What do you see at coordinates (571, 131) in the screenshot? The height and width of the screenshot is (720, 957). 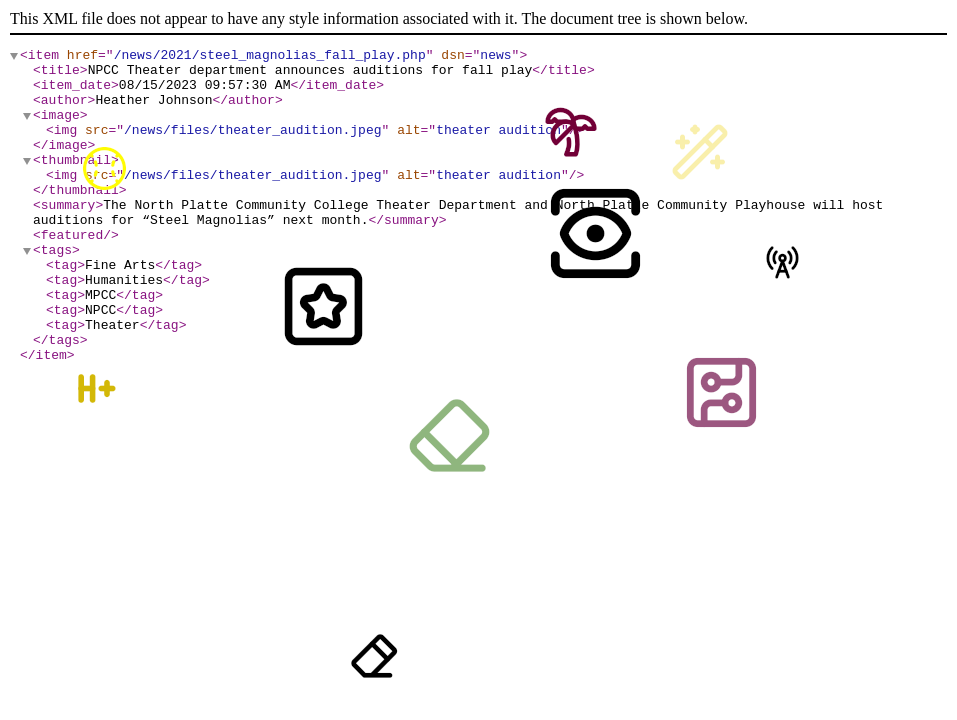 I see `browse tropical or beach vacation destinations` at bounding box center [571, 131].